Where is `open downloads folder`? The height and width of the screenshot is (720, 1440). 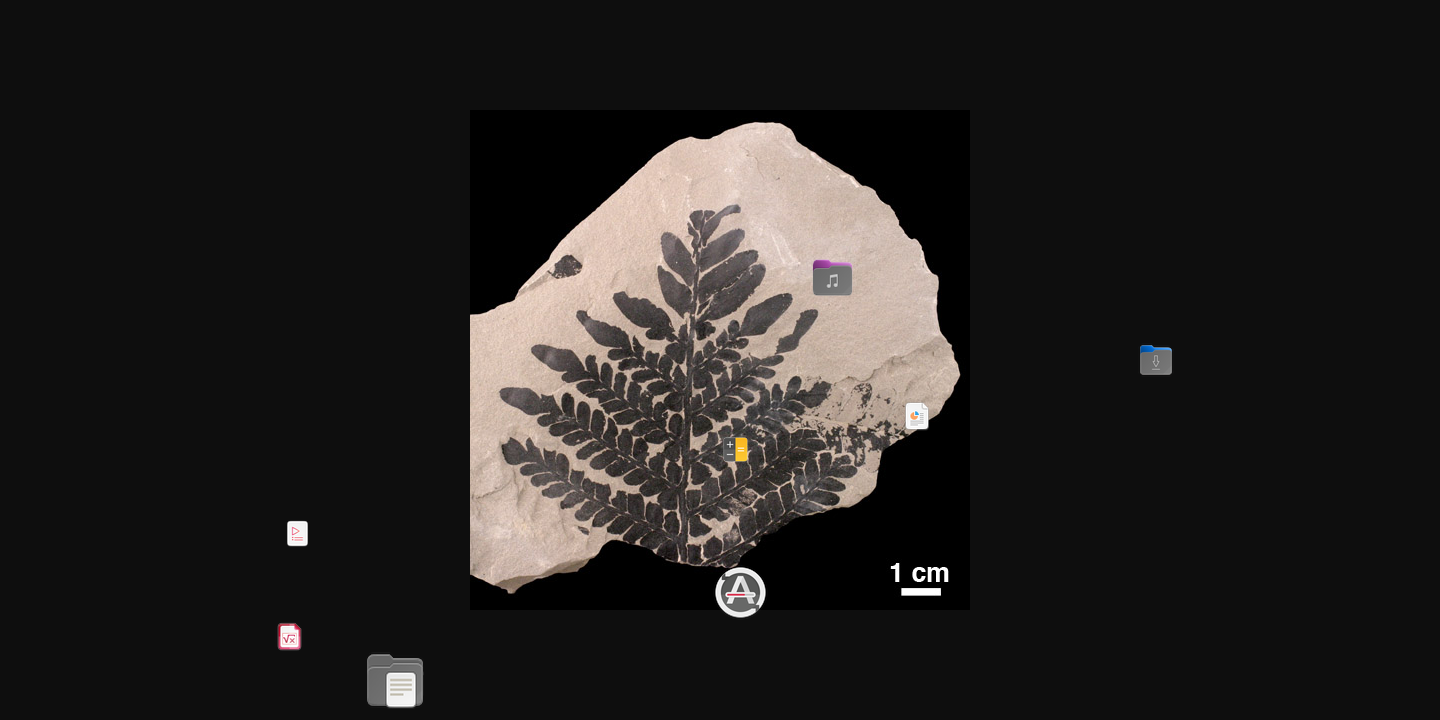
open downloads folder is located at coordinates (1156, 360).